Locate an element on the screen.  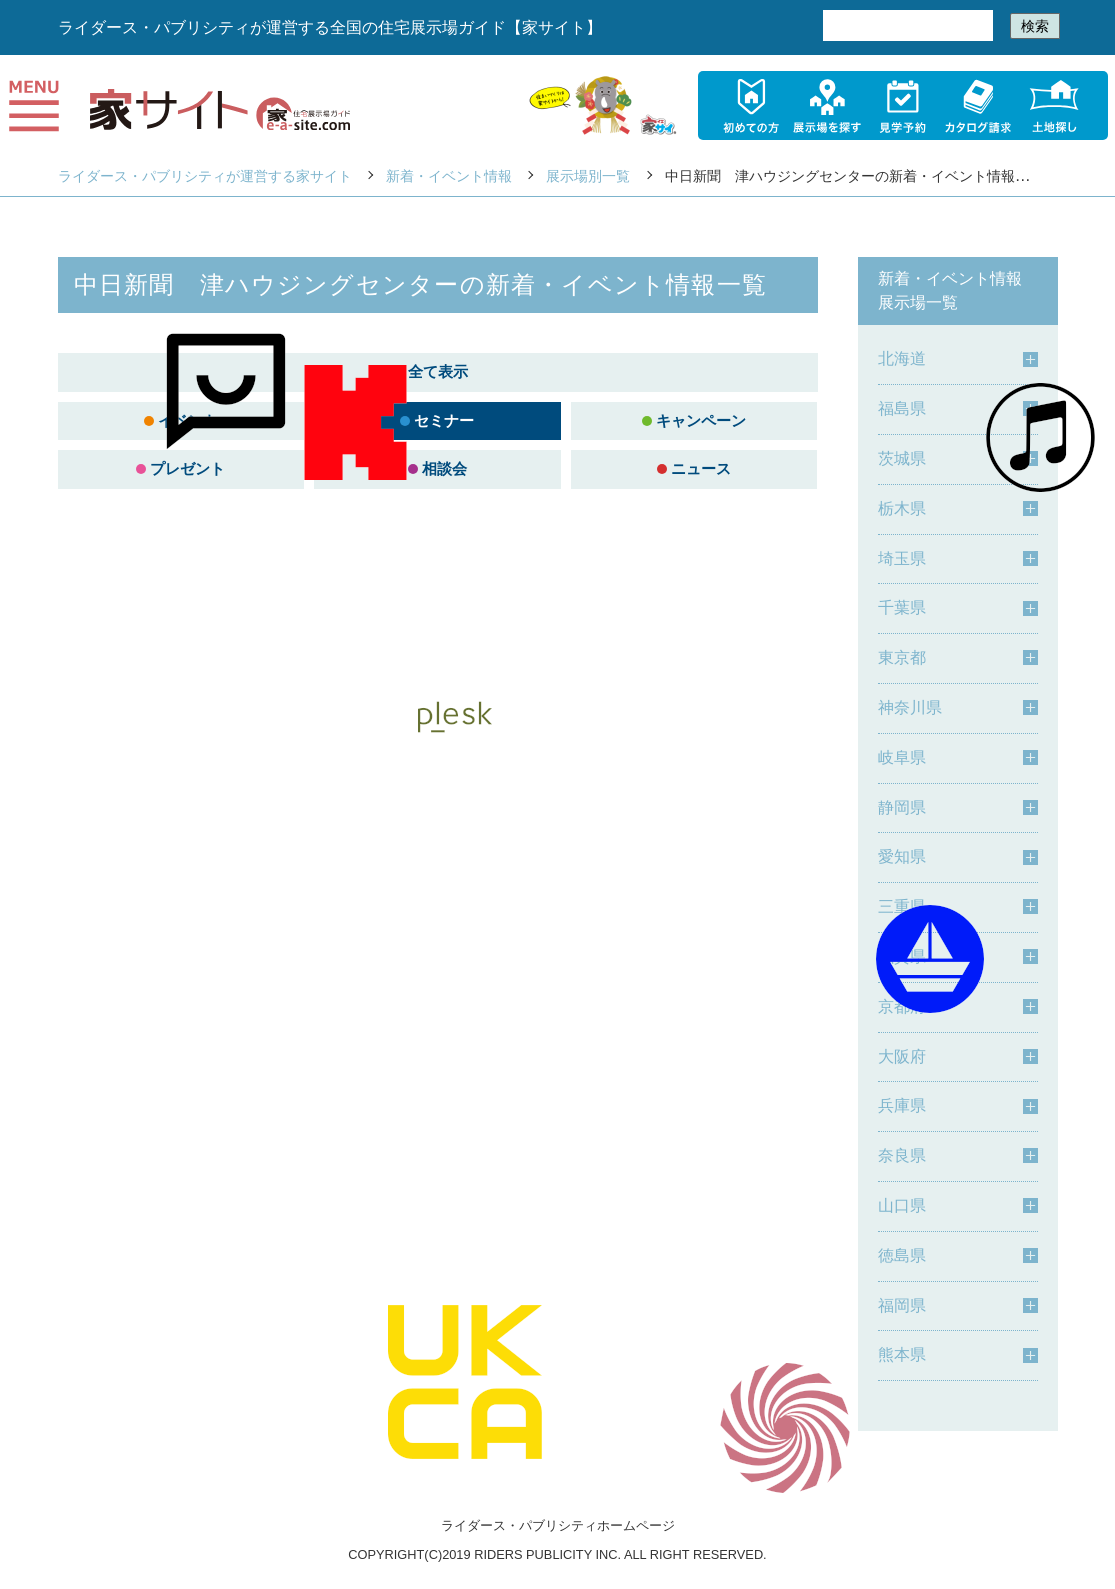
open itunes application is located at coordinates (1040, 437).